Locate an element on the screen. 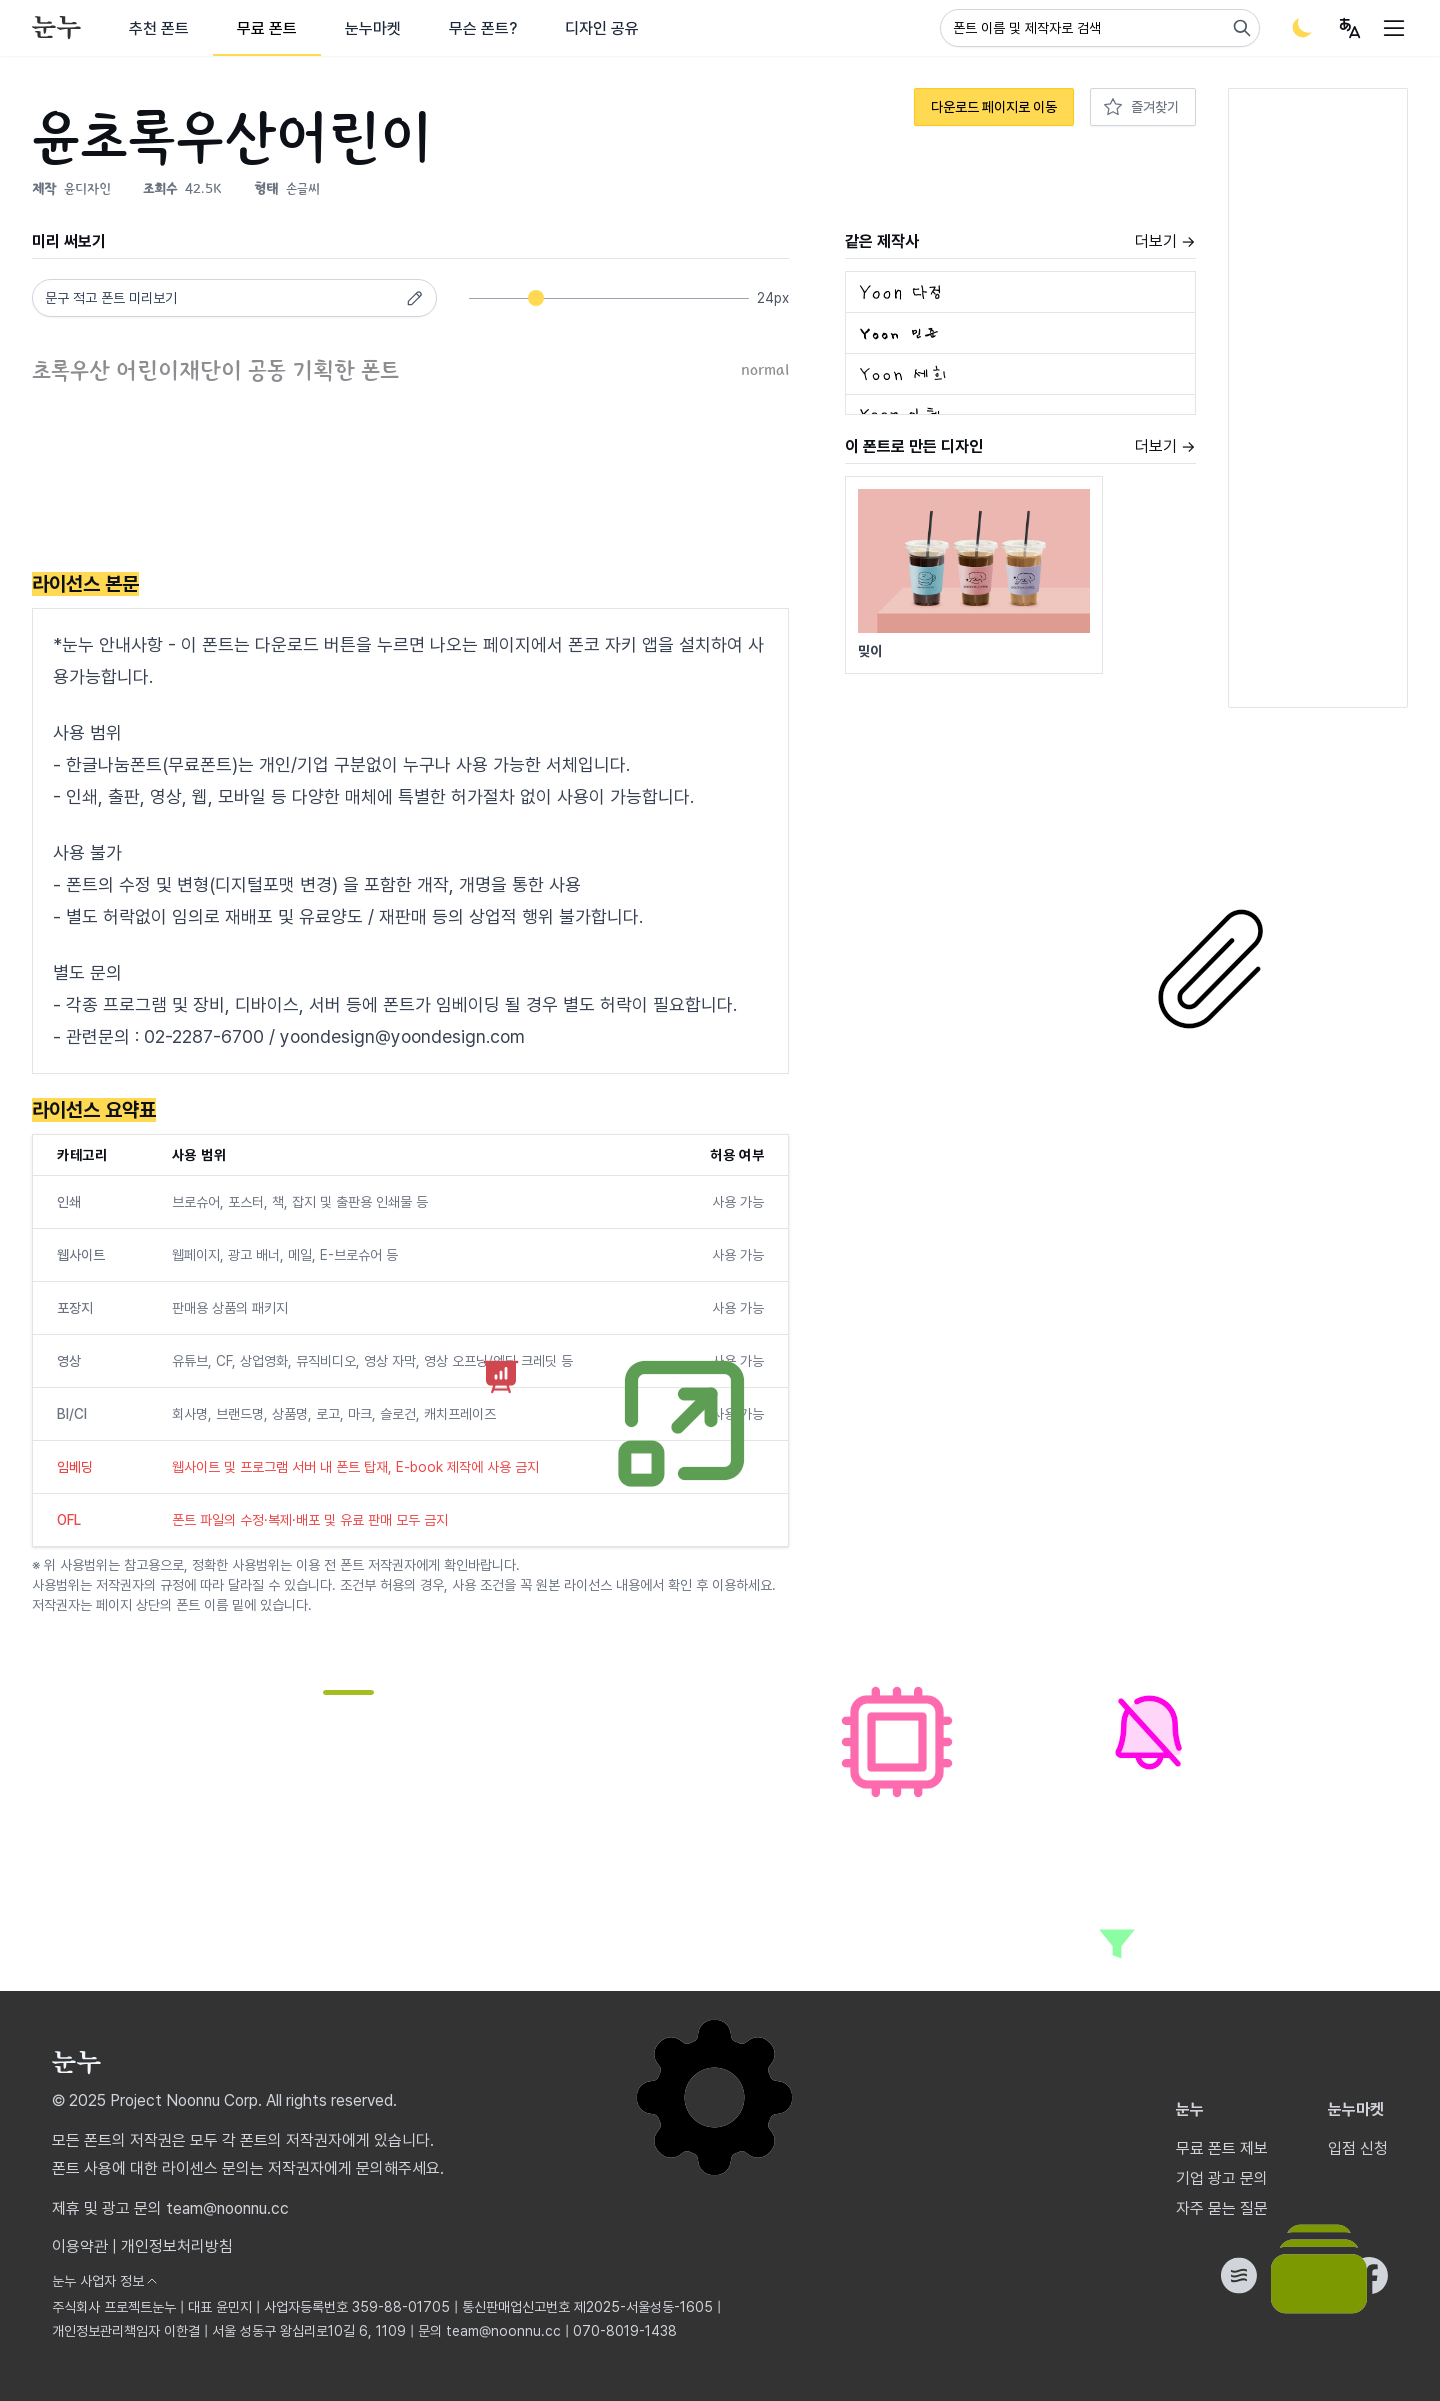 The height and width of the screenshot is (2401, 1440). view presentation or slideshow is located at coordinates (501, 1377).